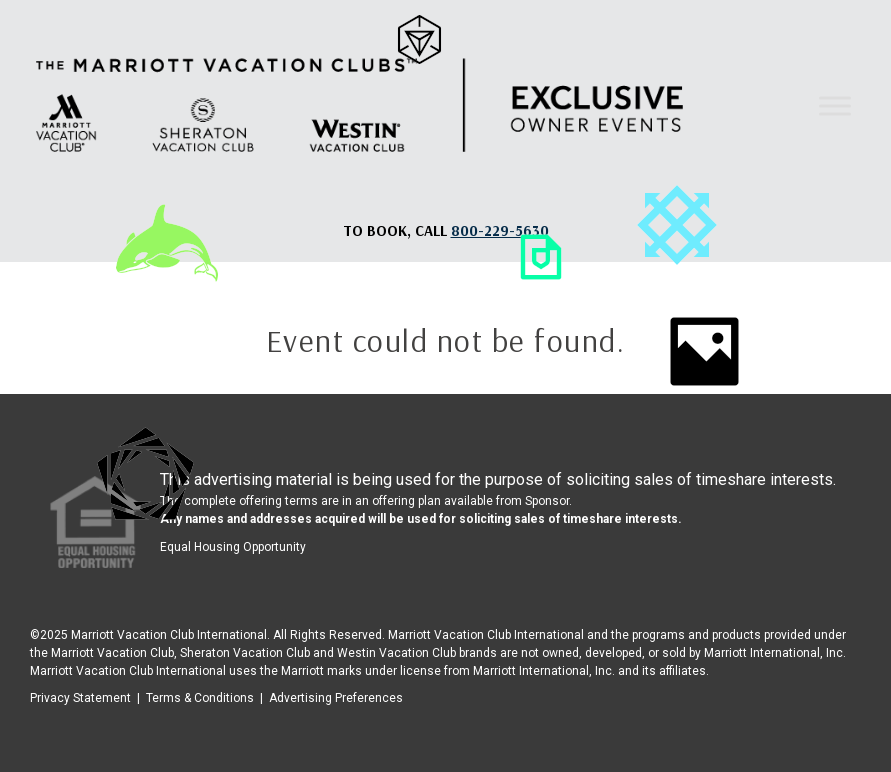  What do you see at coordinates (145, 473) in the screenshot?
I see `PySyft library or framework logo` at bounding box center [145, 473].